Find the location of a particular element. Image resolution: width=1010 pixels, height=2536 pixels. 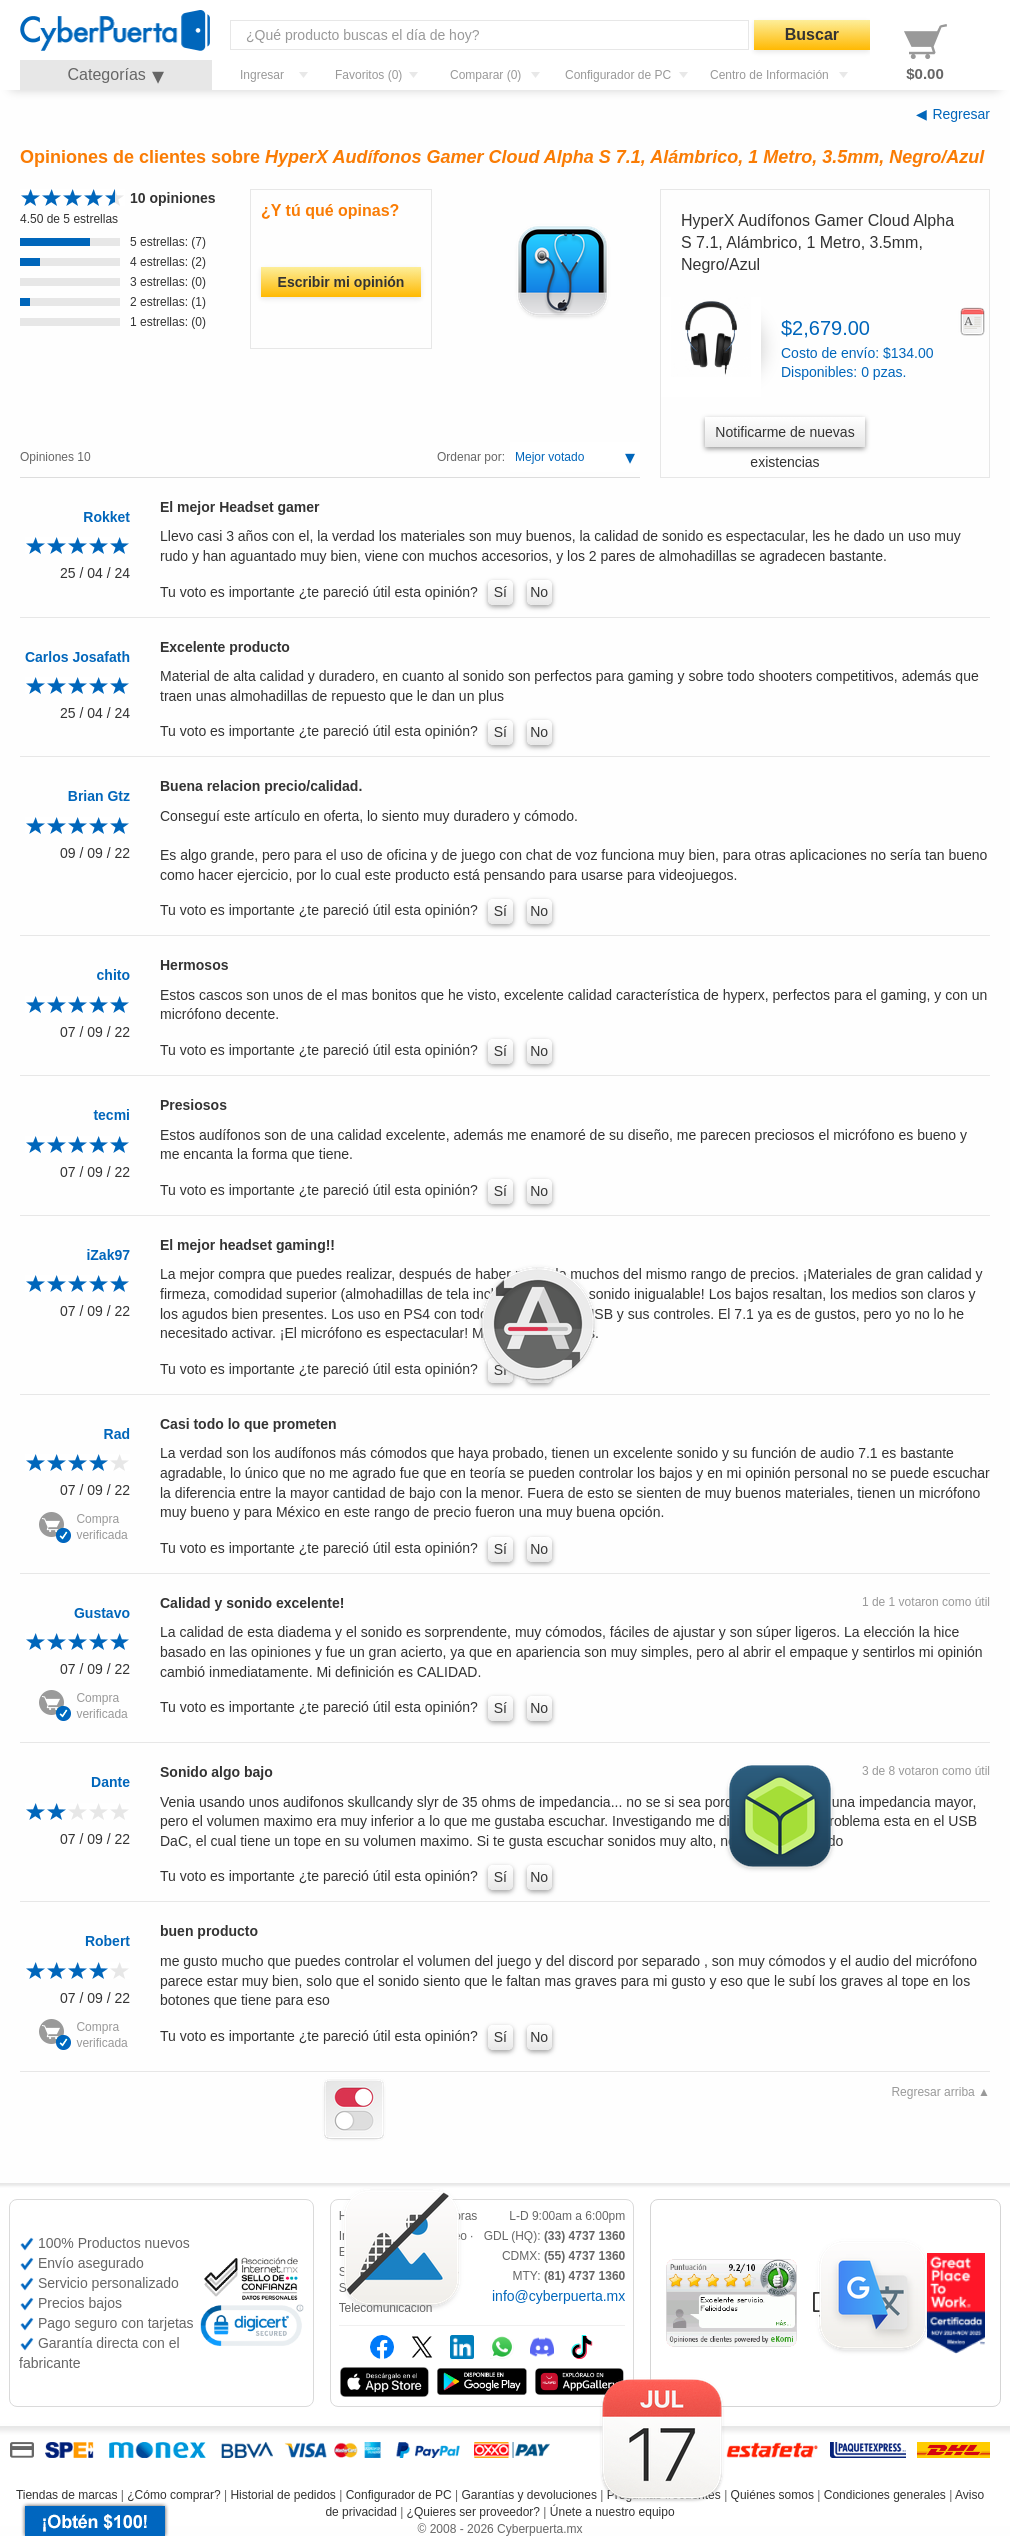

open gnome tweaks settings is located at coordinates (354, 2109).